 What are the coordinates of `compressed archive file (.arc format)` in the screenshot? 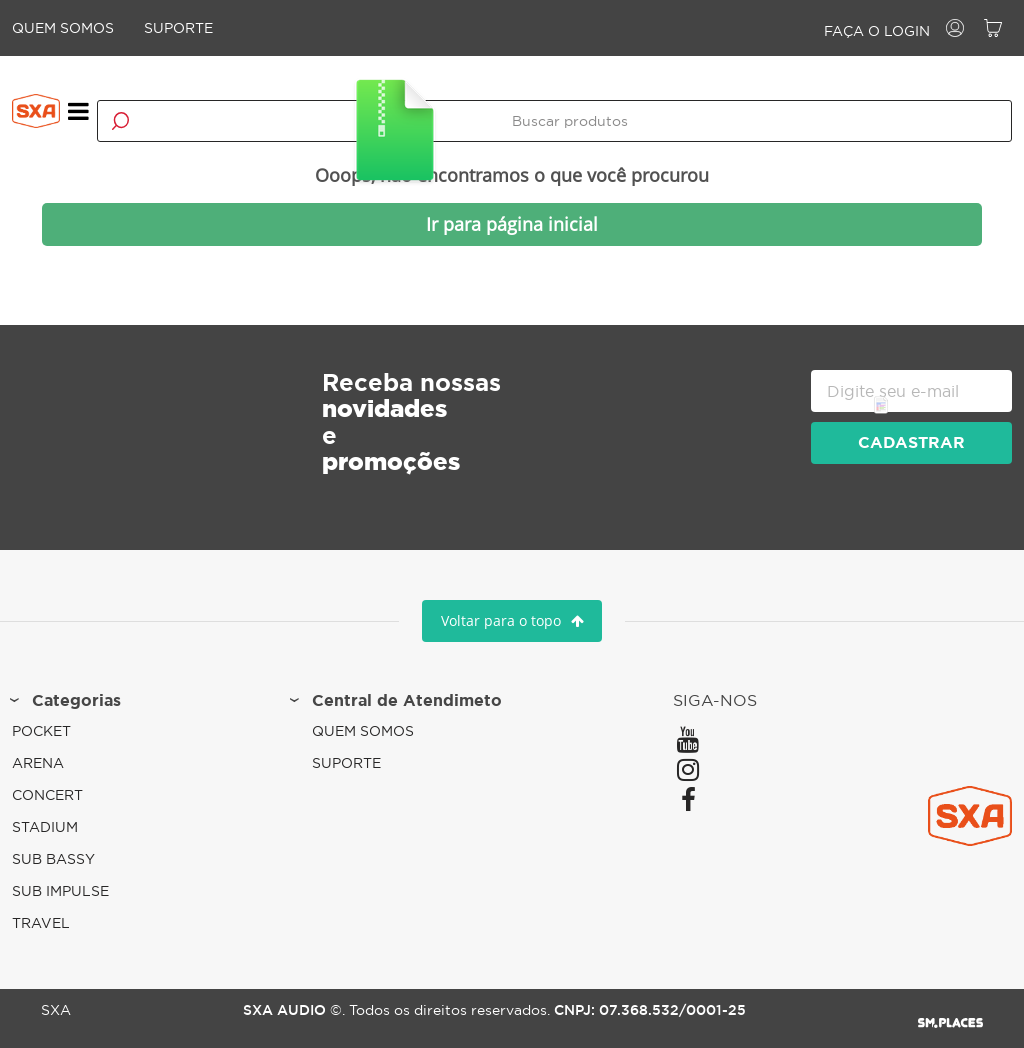 It's located at (395, 132).